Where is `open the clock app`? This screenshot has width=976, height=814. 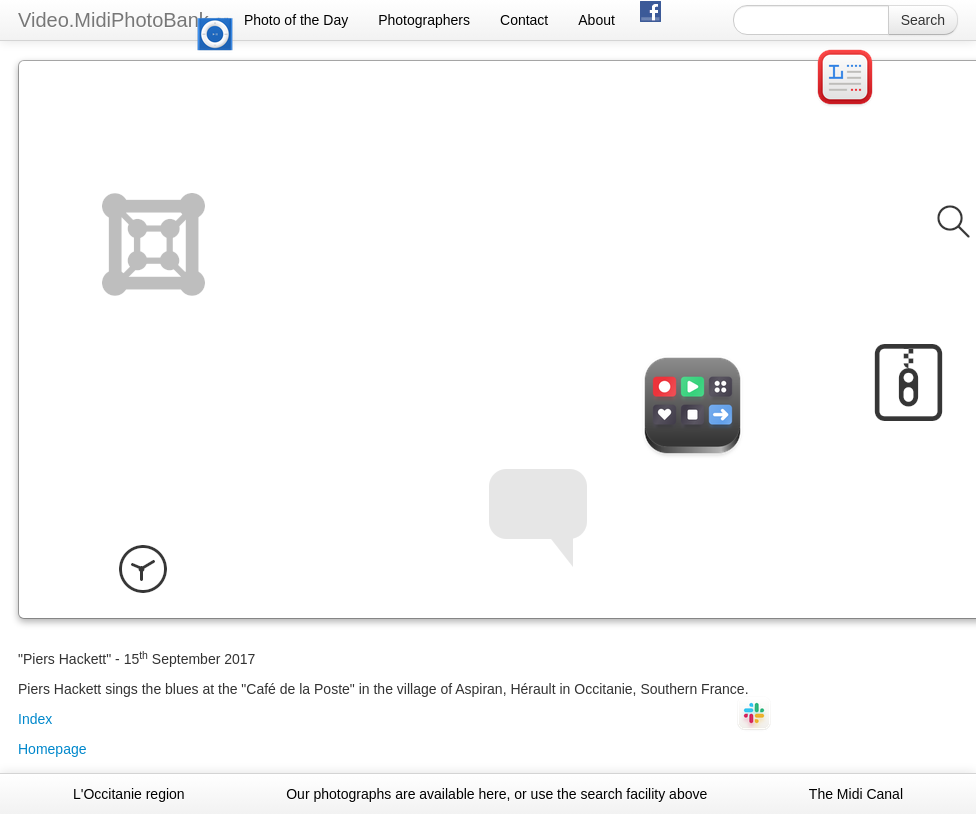 open the clock app is located at coordinates (143, 569).